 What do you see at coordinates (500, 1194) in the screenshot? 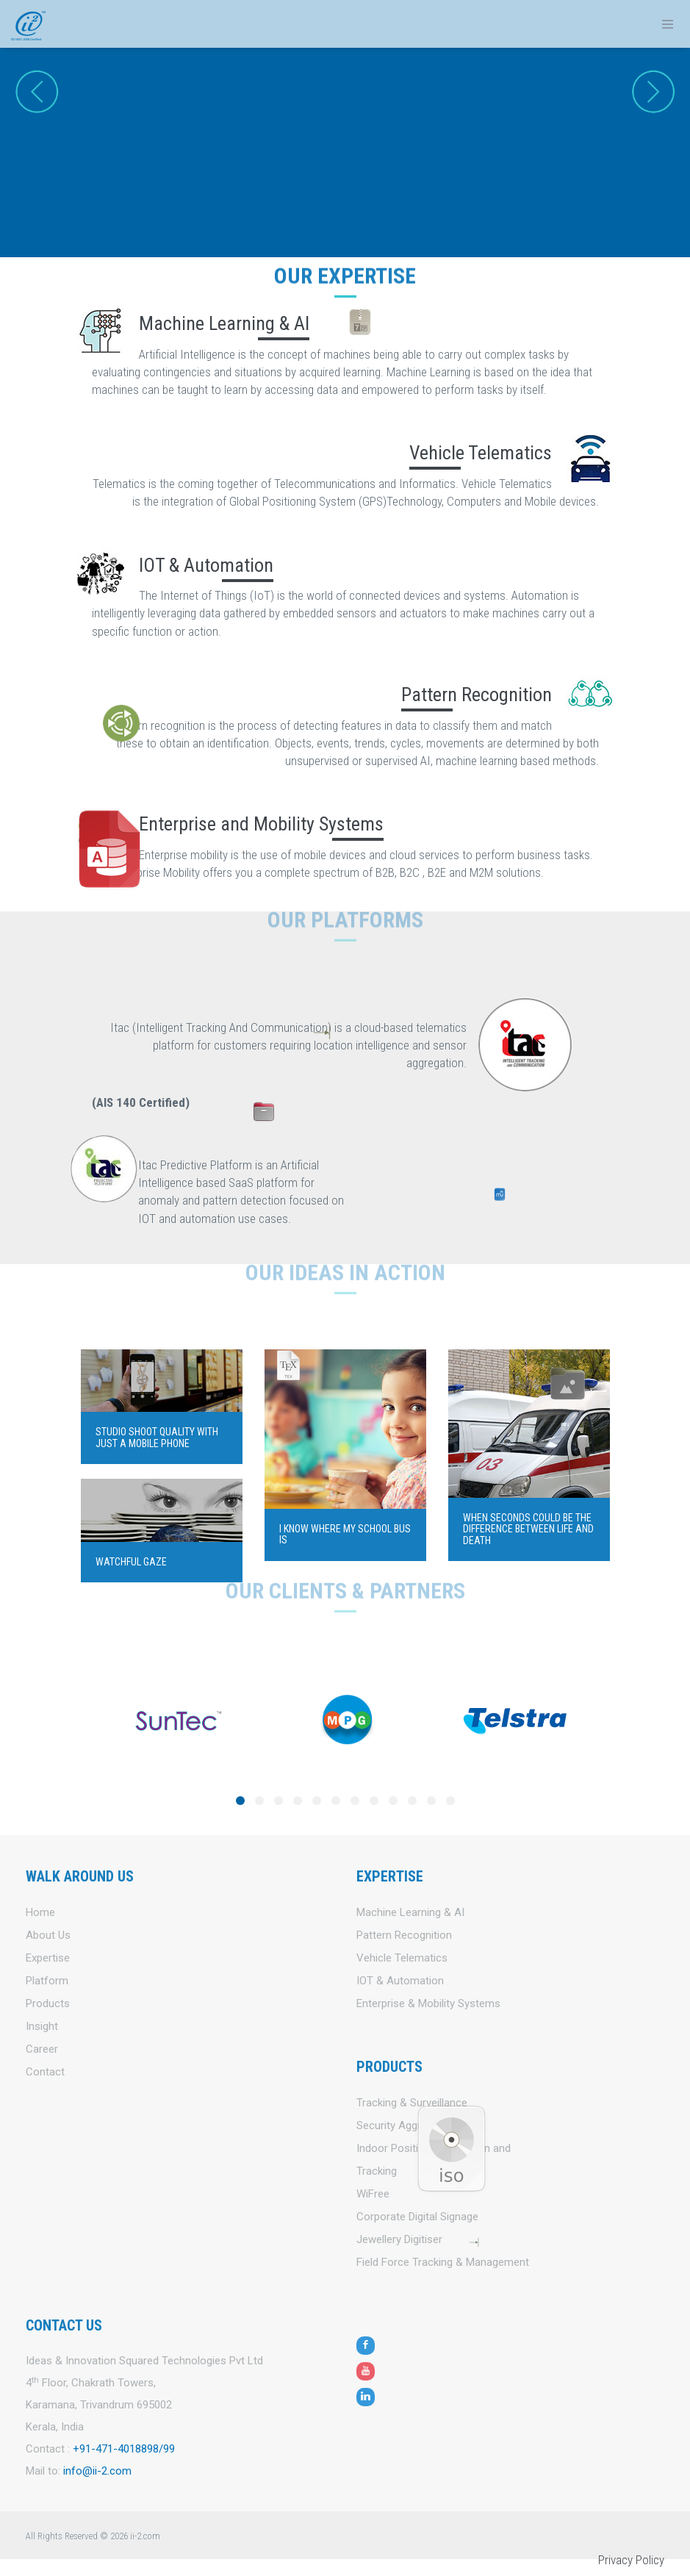
I see `open a MuseScore 3 music notation file` at bounding box center [500, 1194].